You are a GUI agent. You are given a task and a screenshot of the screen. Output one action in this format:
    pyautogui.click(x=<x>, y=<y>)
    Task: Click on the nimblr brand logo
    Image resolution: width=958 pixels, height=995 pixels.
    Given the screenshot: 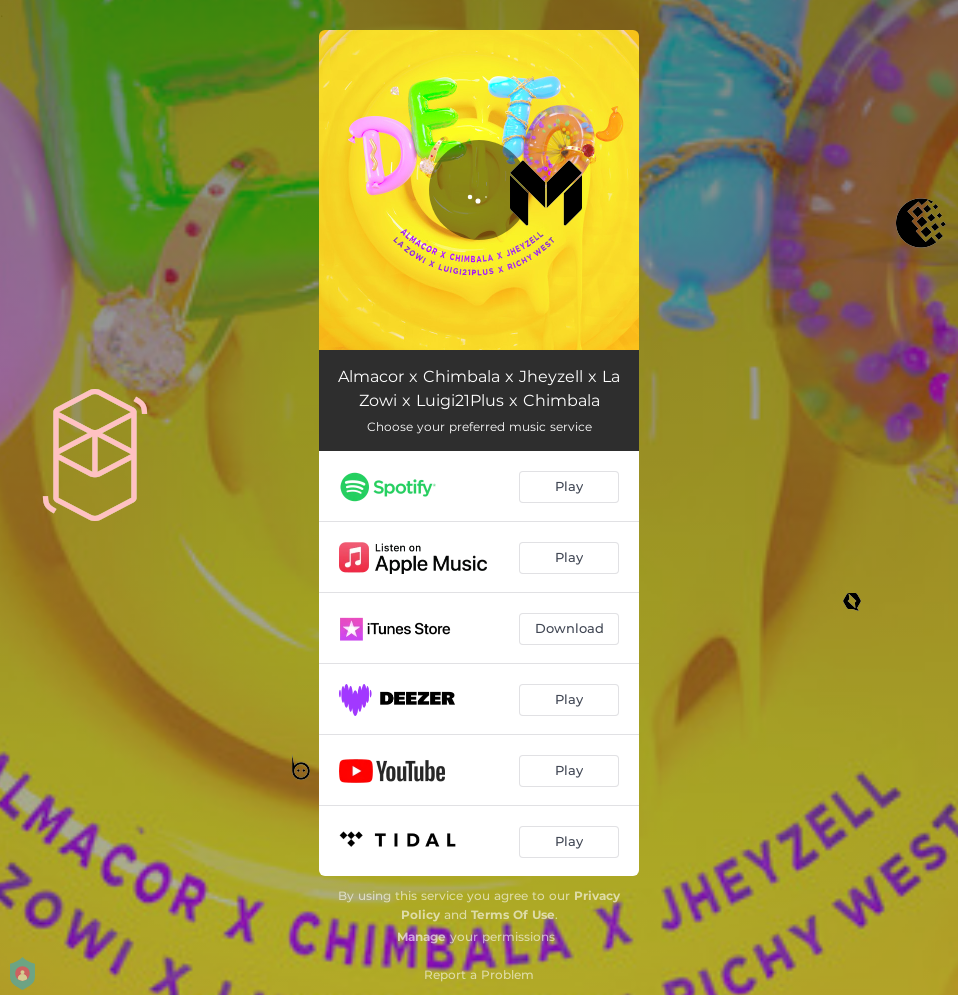 What is the action you would take?
    pyautogui.click(x=301, y=767)
    